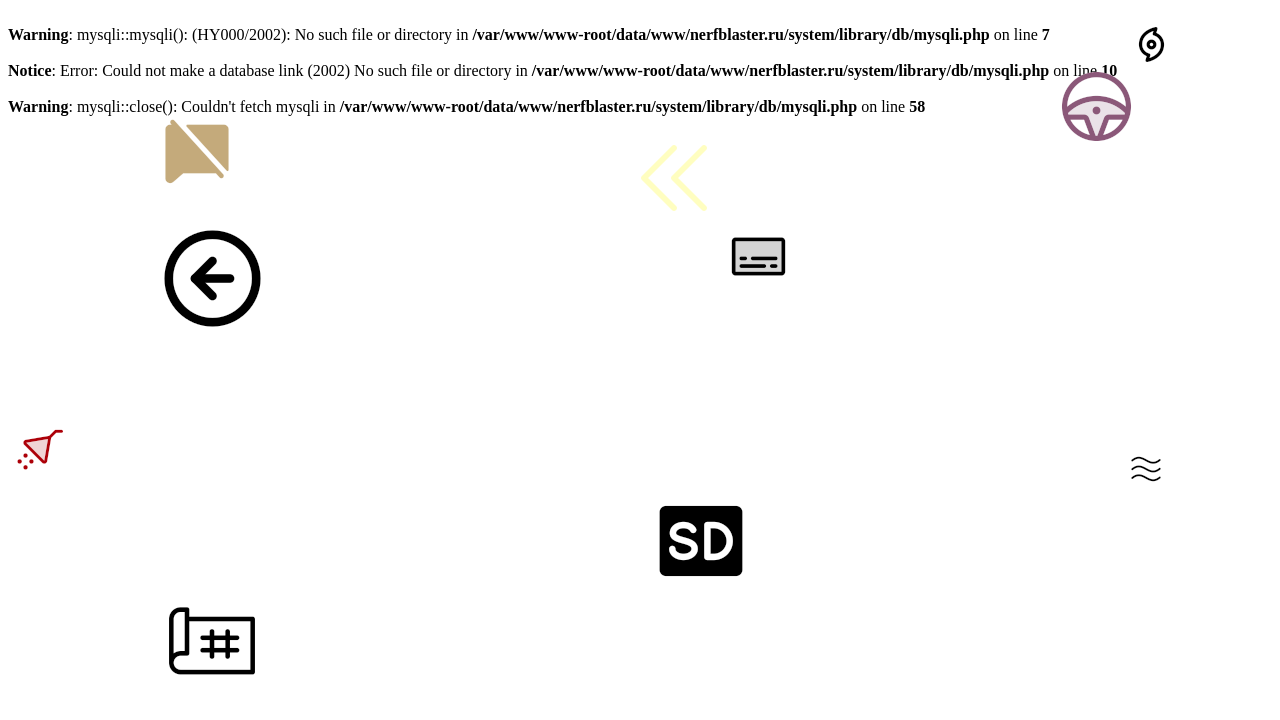 This screenshot has height=720, width=1280. What do you see at coordinates (677, 178) in the screenshot?
I see `go back to the beginning` at bounding box center [677, 178].